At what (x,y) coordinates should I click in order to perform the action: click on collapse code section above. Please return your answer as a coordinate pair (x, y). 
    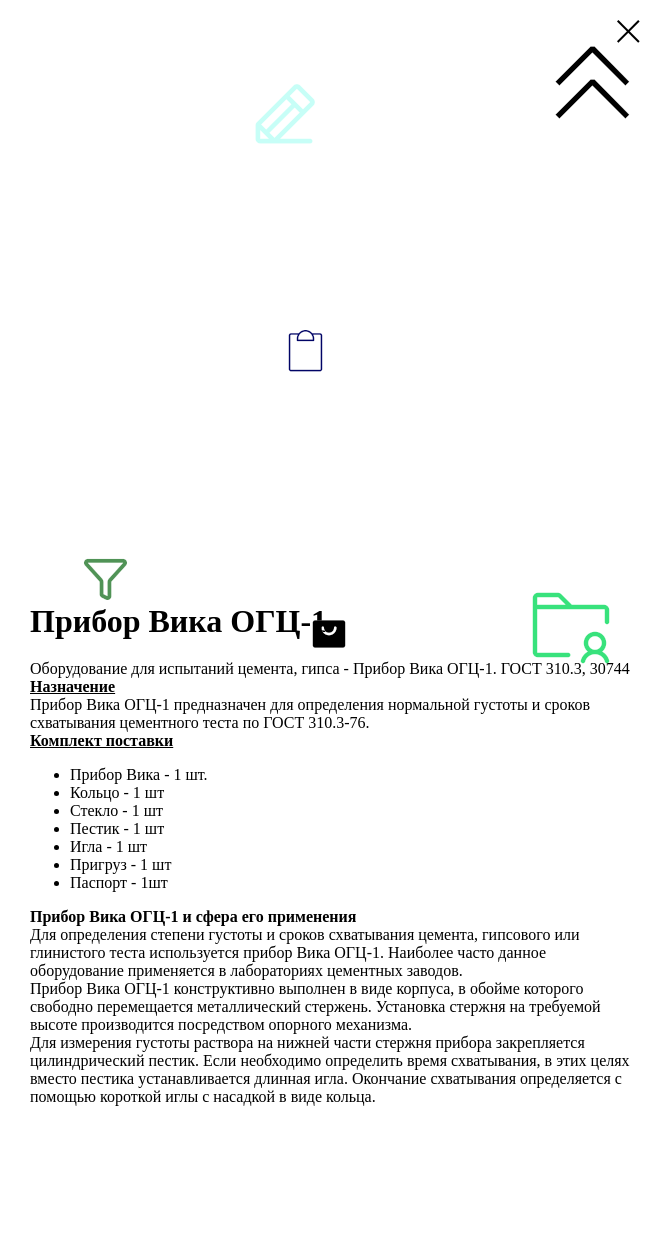
    Looking at the image, I should click on (594, 85).